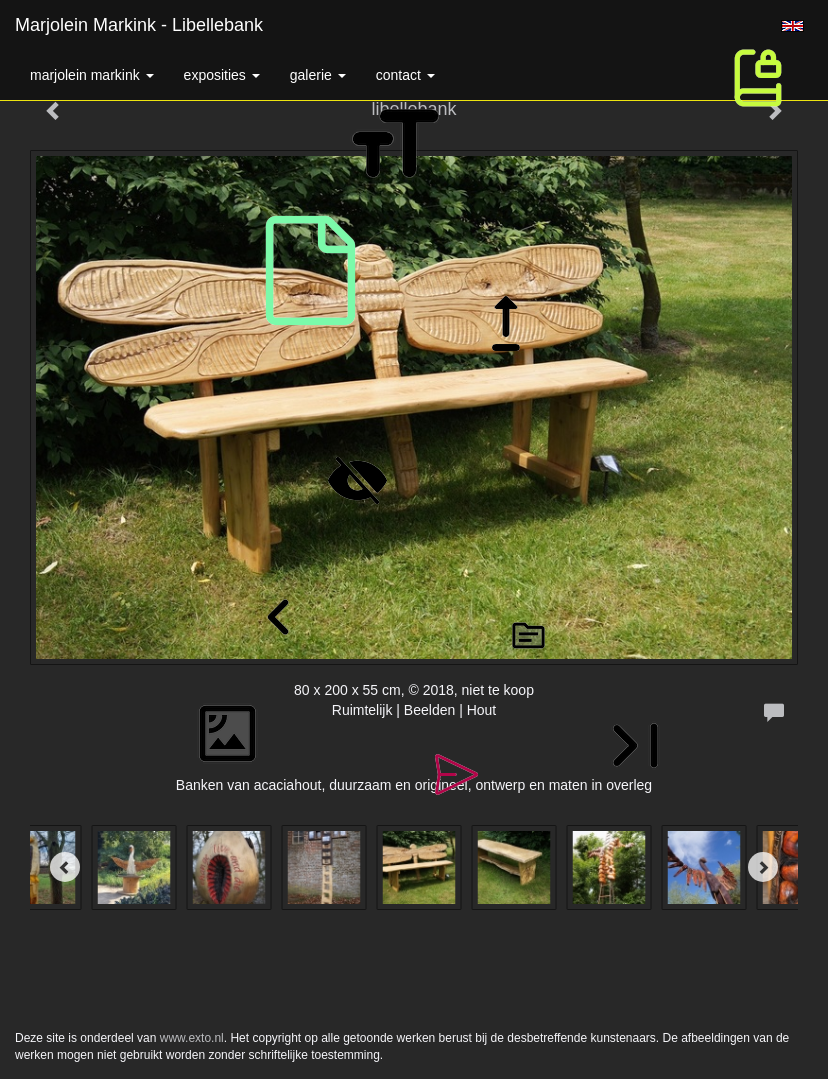 The image size is (828, 1079). I want to click on access source files or documents, so click(528, 635).